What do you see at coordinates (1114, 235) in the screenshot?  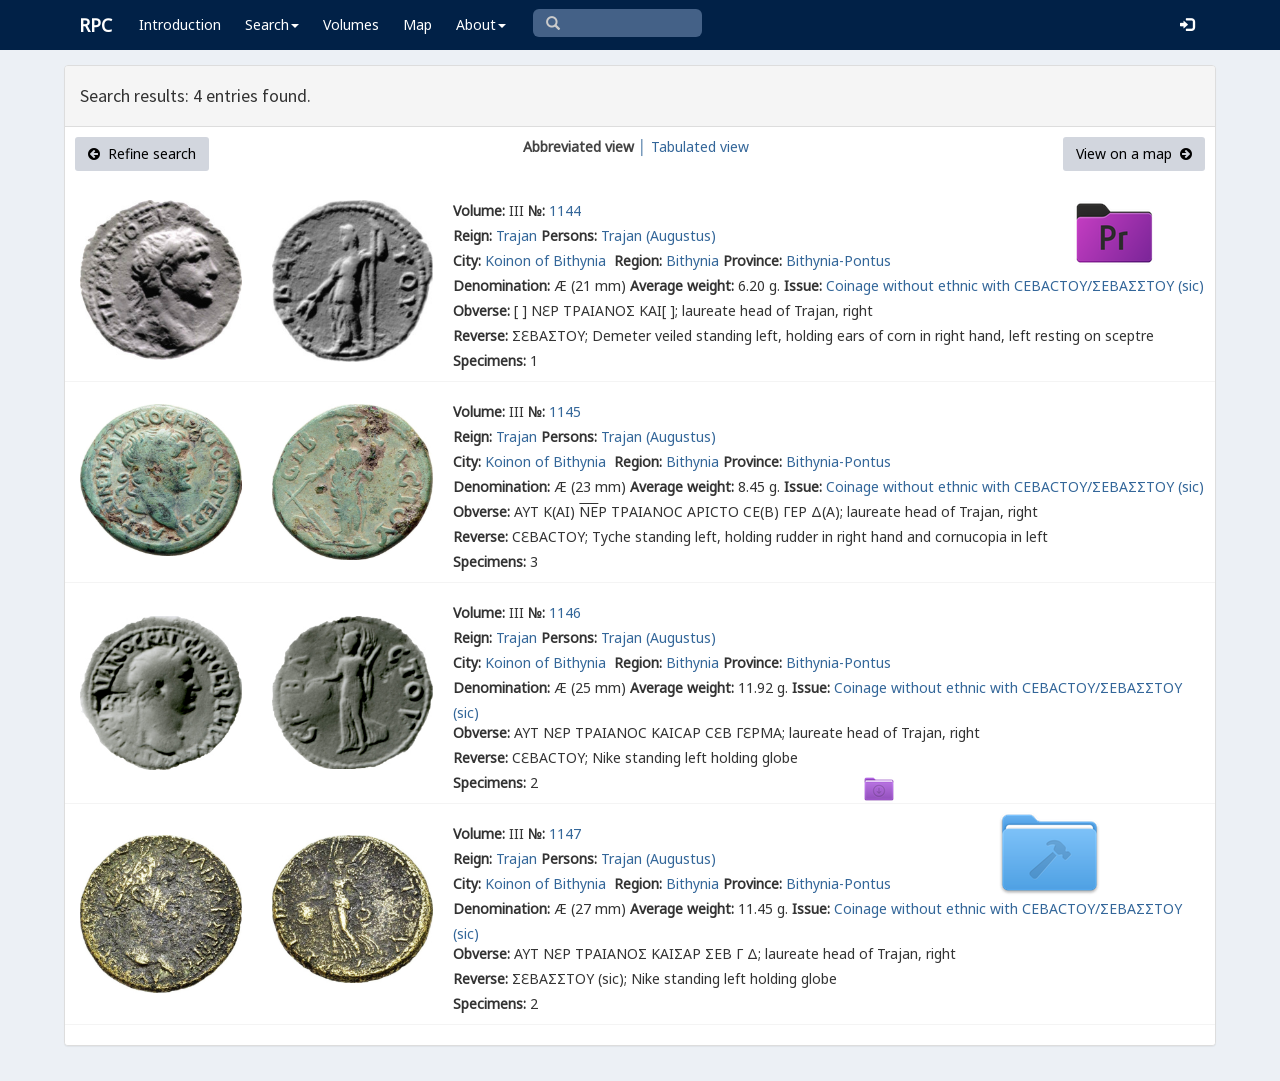 I see `open folder containing adobe premiere project files` at bounding box center [1114, 235].